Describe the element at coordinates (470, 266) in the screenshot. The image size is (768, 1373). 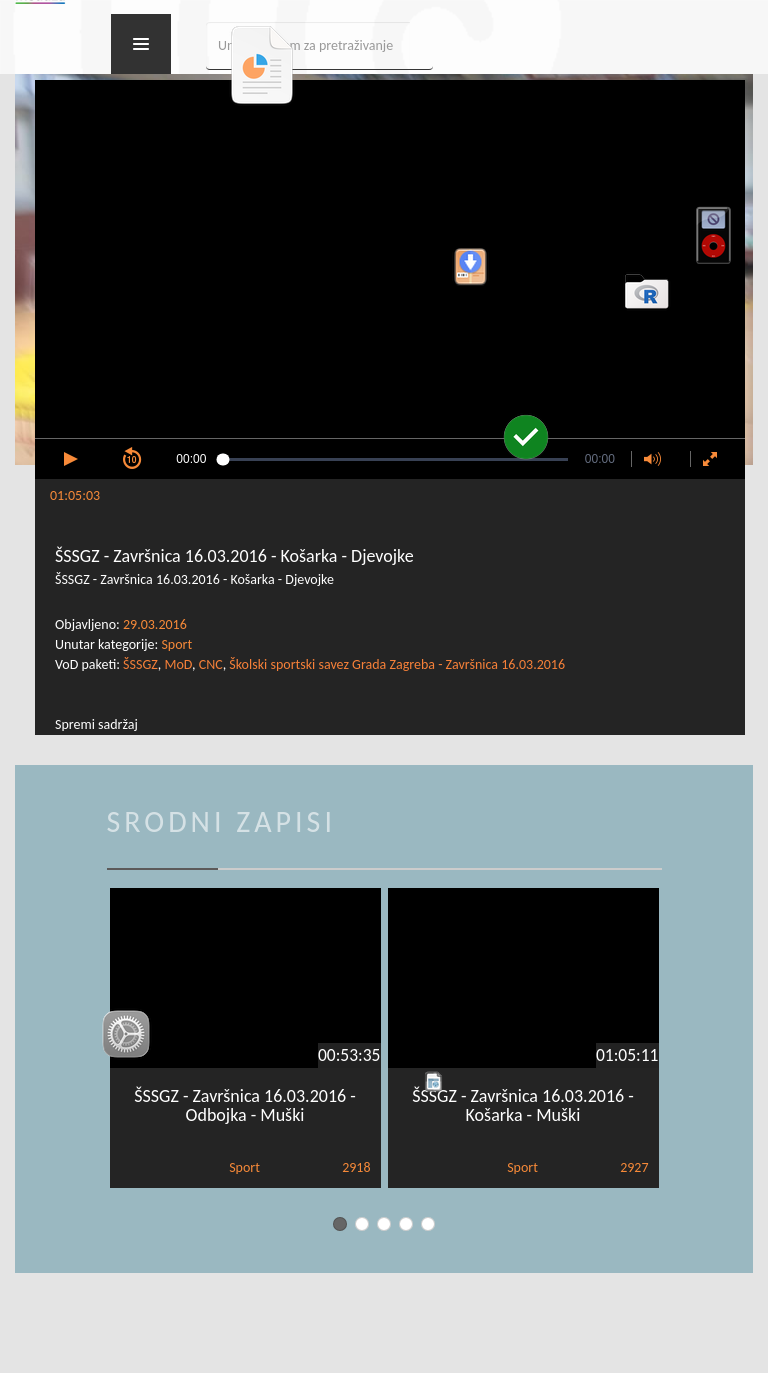
I see `downloading a package or software update` at that location.